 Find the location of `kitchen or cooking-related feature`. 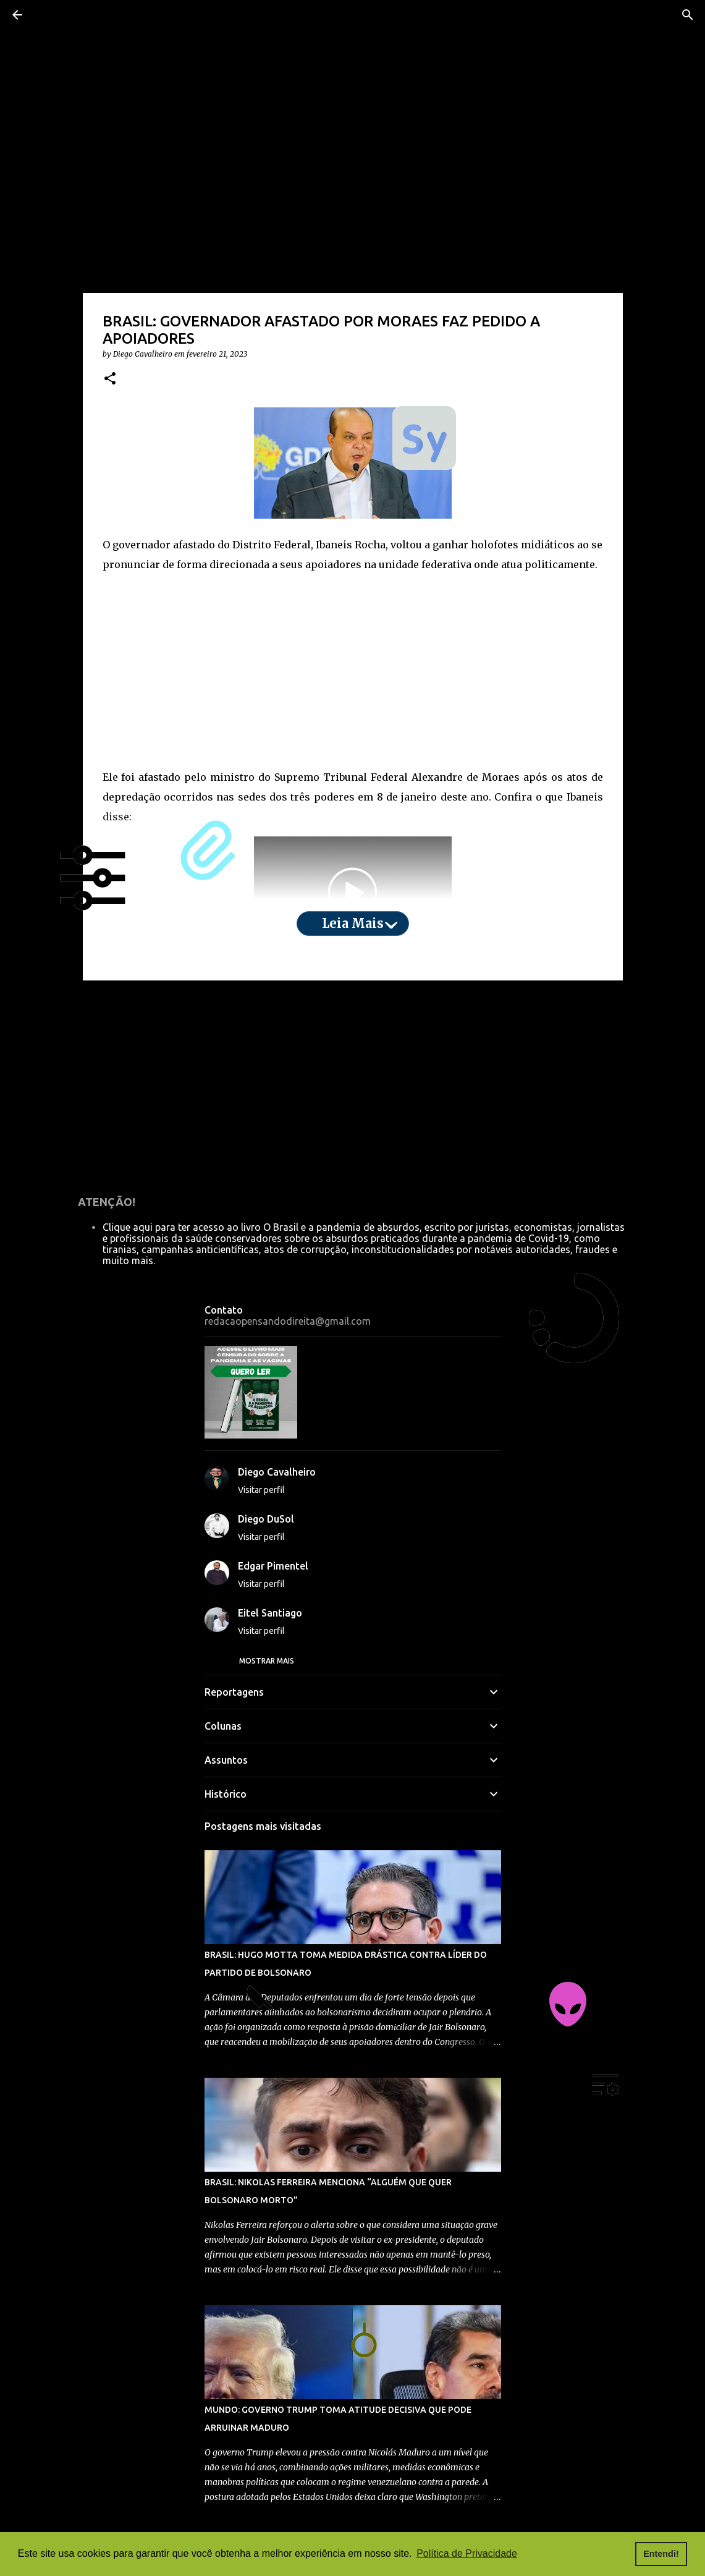

kitchen or cooking-related feature is located at coordinates (259, 1997).